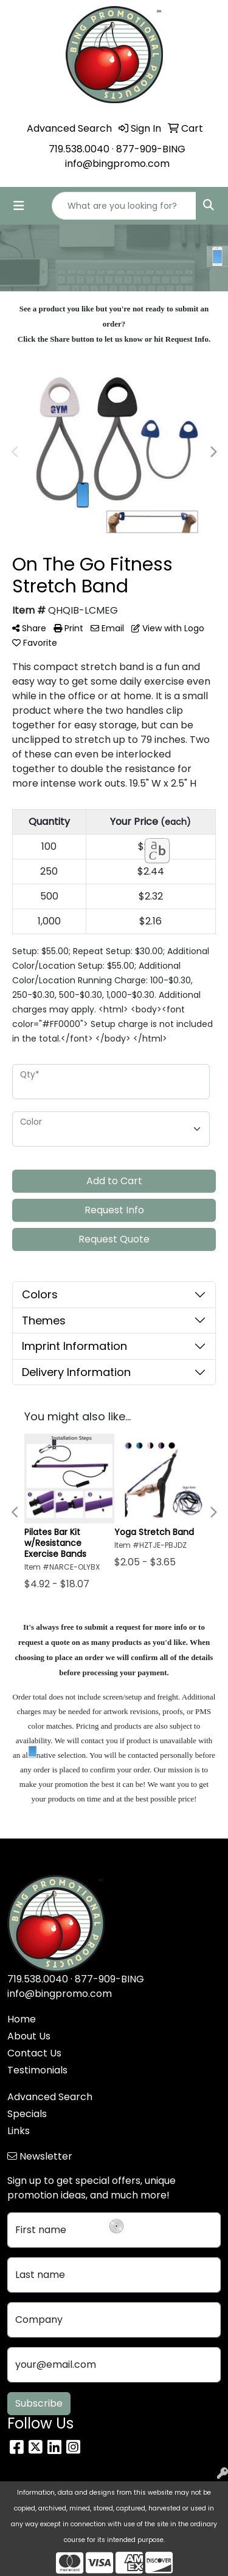  Describe the element at coordinates (32, 1750) in the screenshot. I see `iPad mini 3 device connected via wifi` at that location.